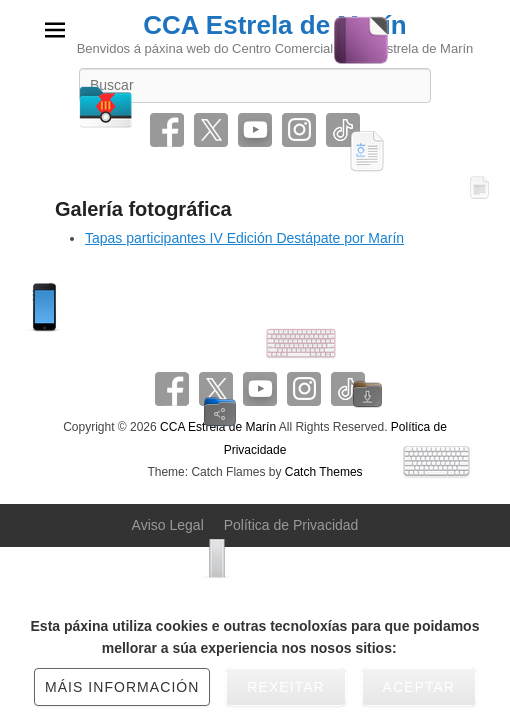 This screenshot has height=720, width=510. Describe the element at coordinates (367, 393) in the screenshot. I see `access your downloads folder` at that location.